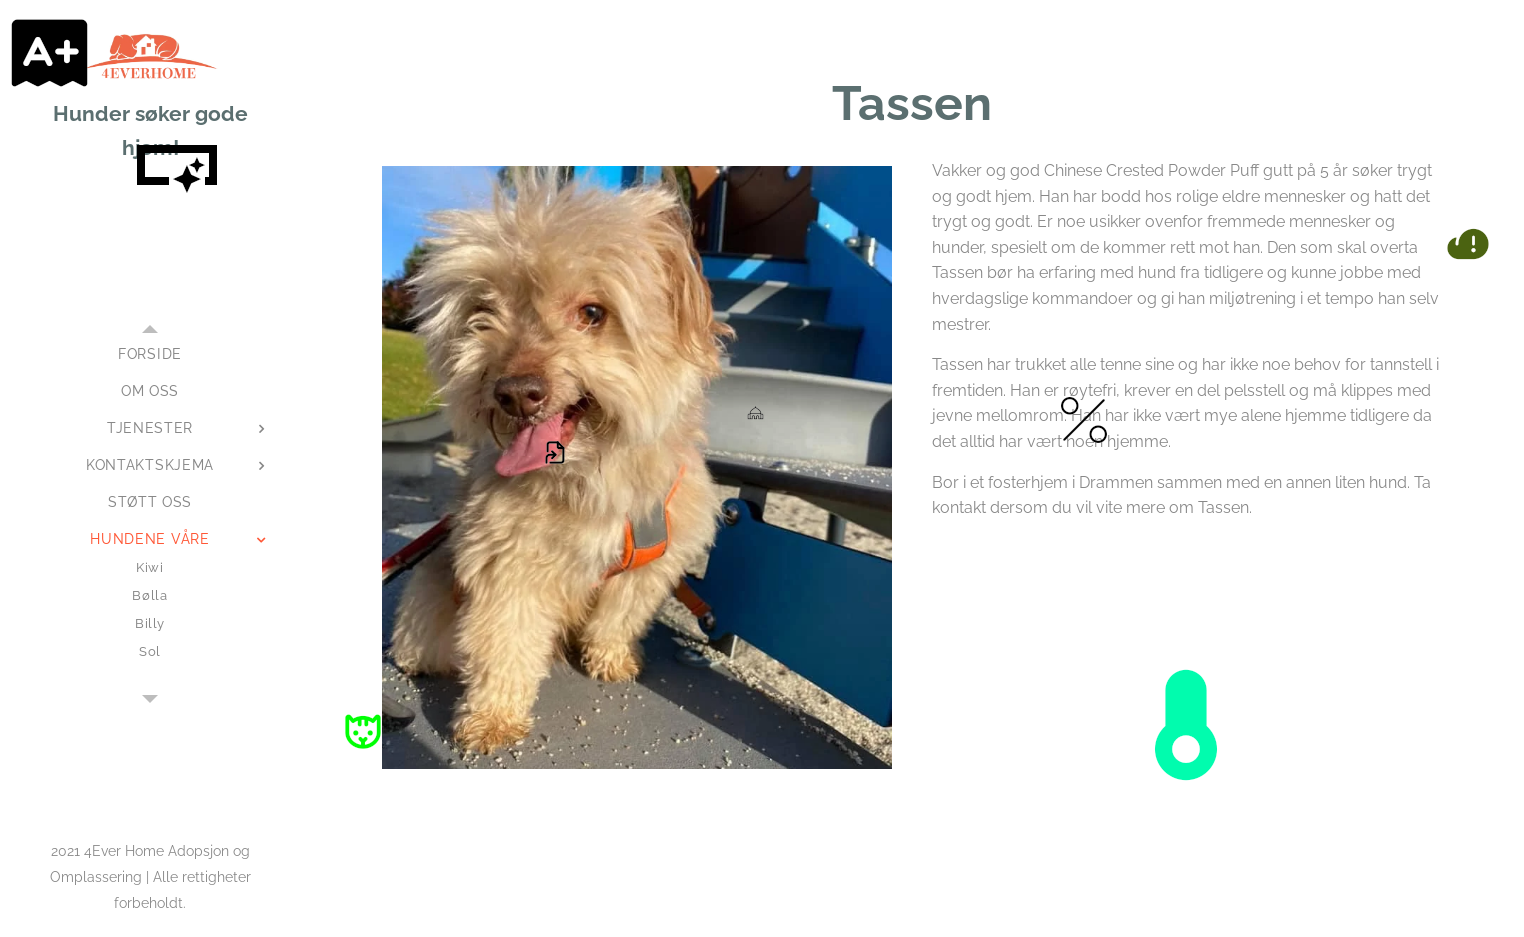 This screenshot has height=937, width=1524. Describe the element at coordinates (49, 51) in the screenshot. I see `view exam or test results` at that location.